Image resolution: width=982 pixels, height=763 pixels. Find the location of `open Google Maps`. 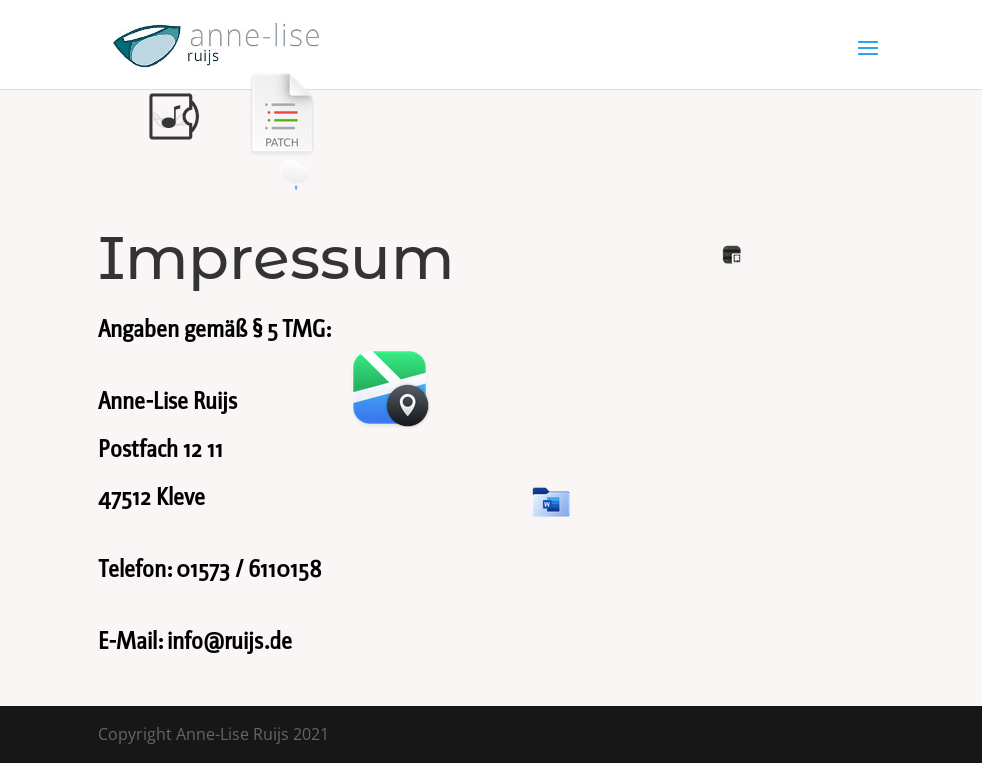

open Google Maps is located at coordinates (389, 387).